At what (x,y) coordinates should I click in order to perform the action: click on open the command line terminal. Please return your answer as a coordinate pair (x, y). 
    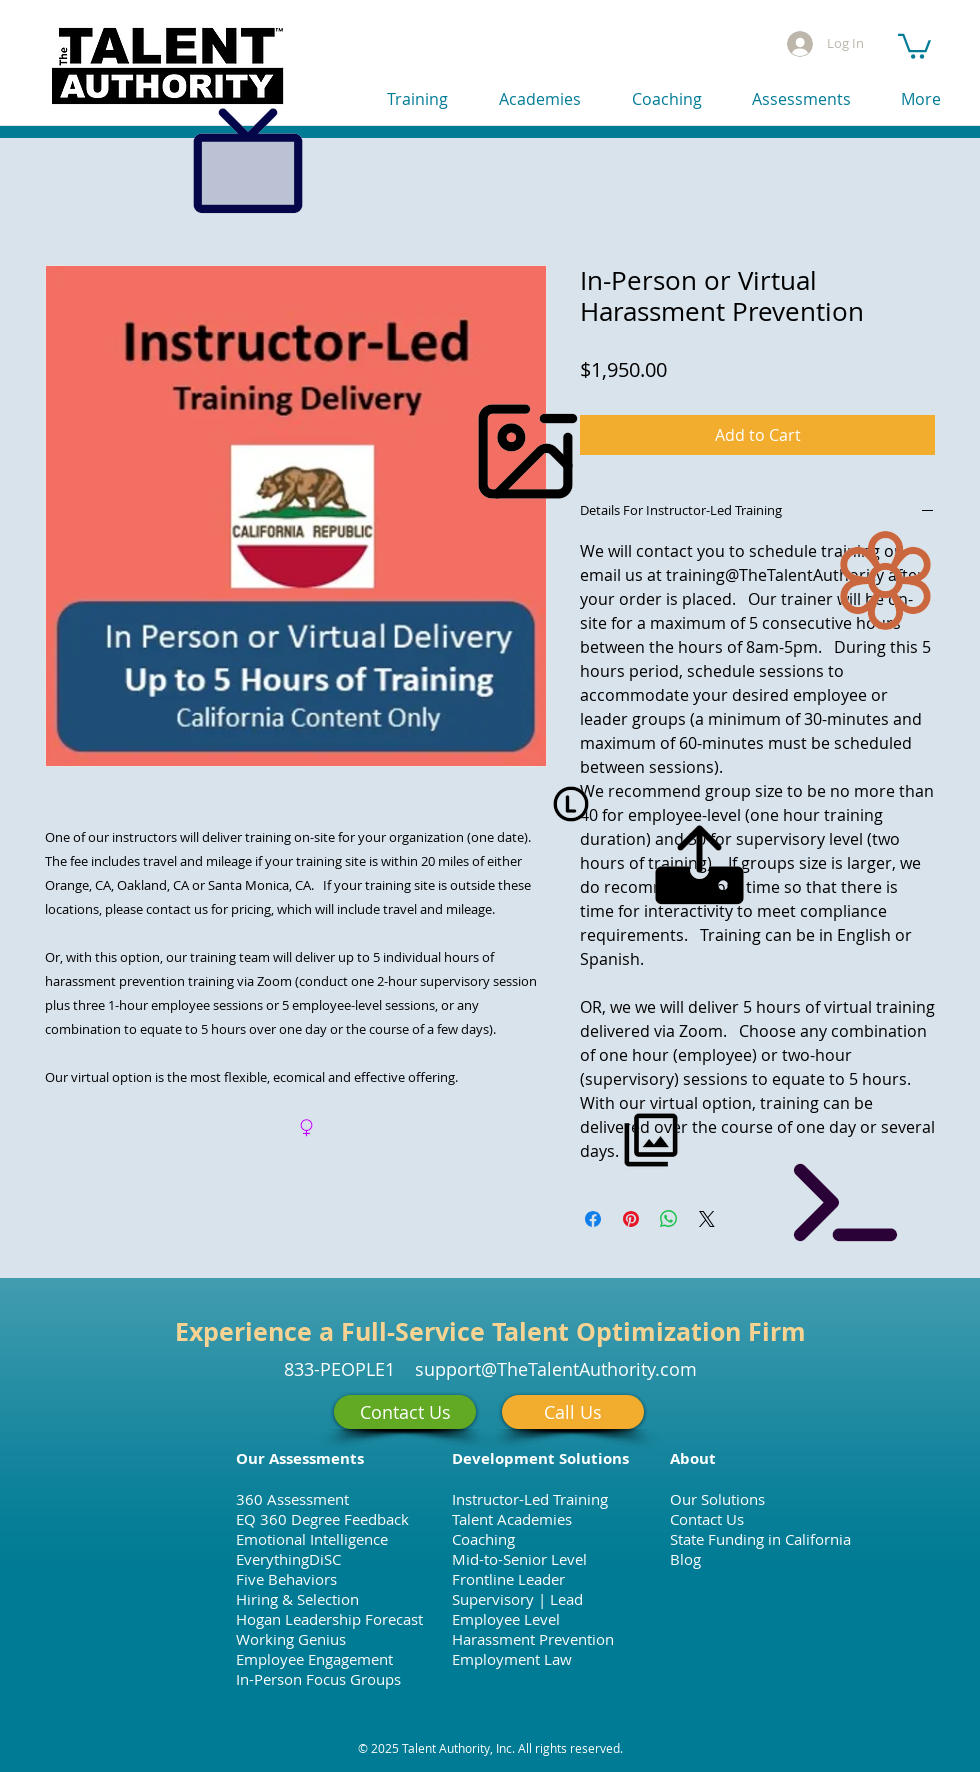
    Looking at the image, I should click on (845, 1202).